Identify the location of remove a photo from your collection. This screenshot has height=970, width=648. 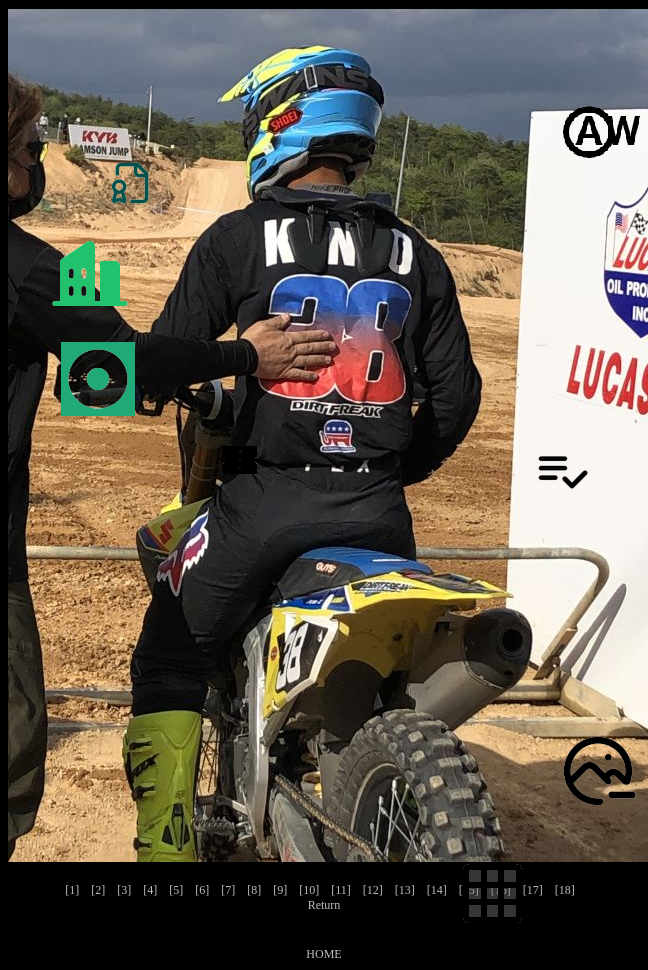
(598, 771).